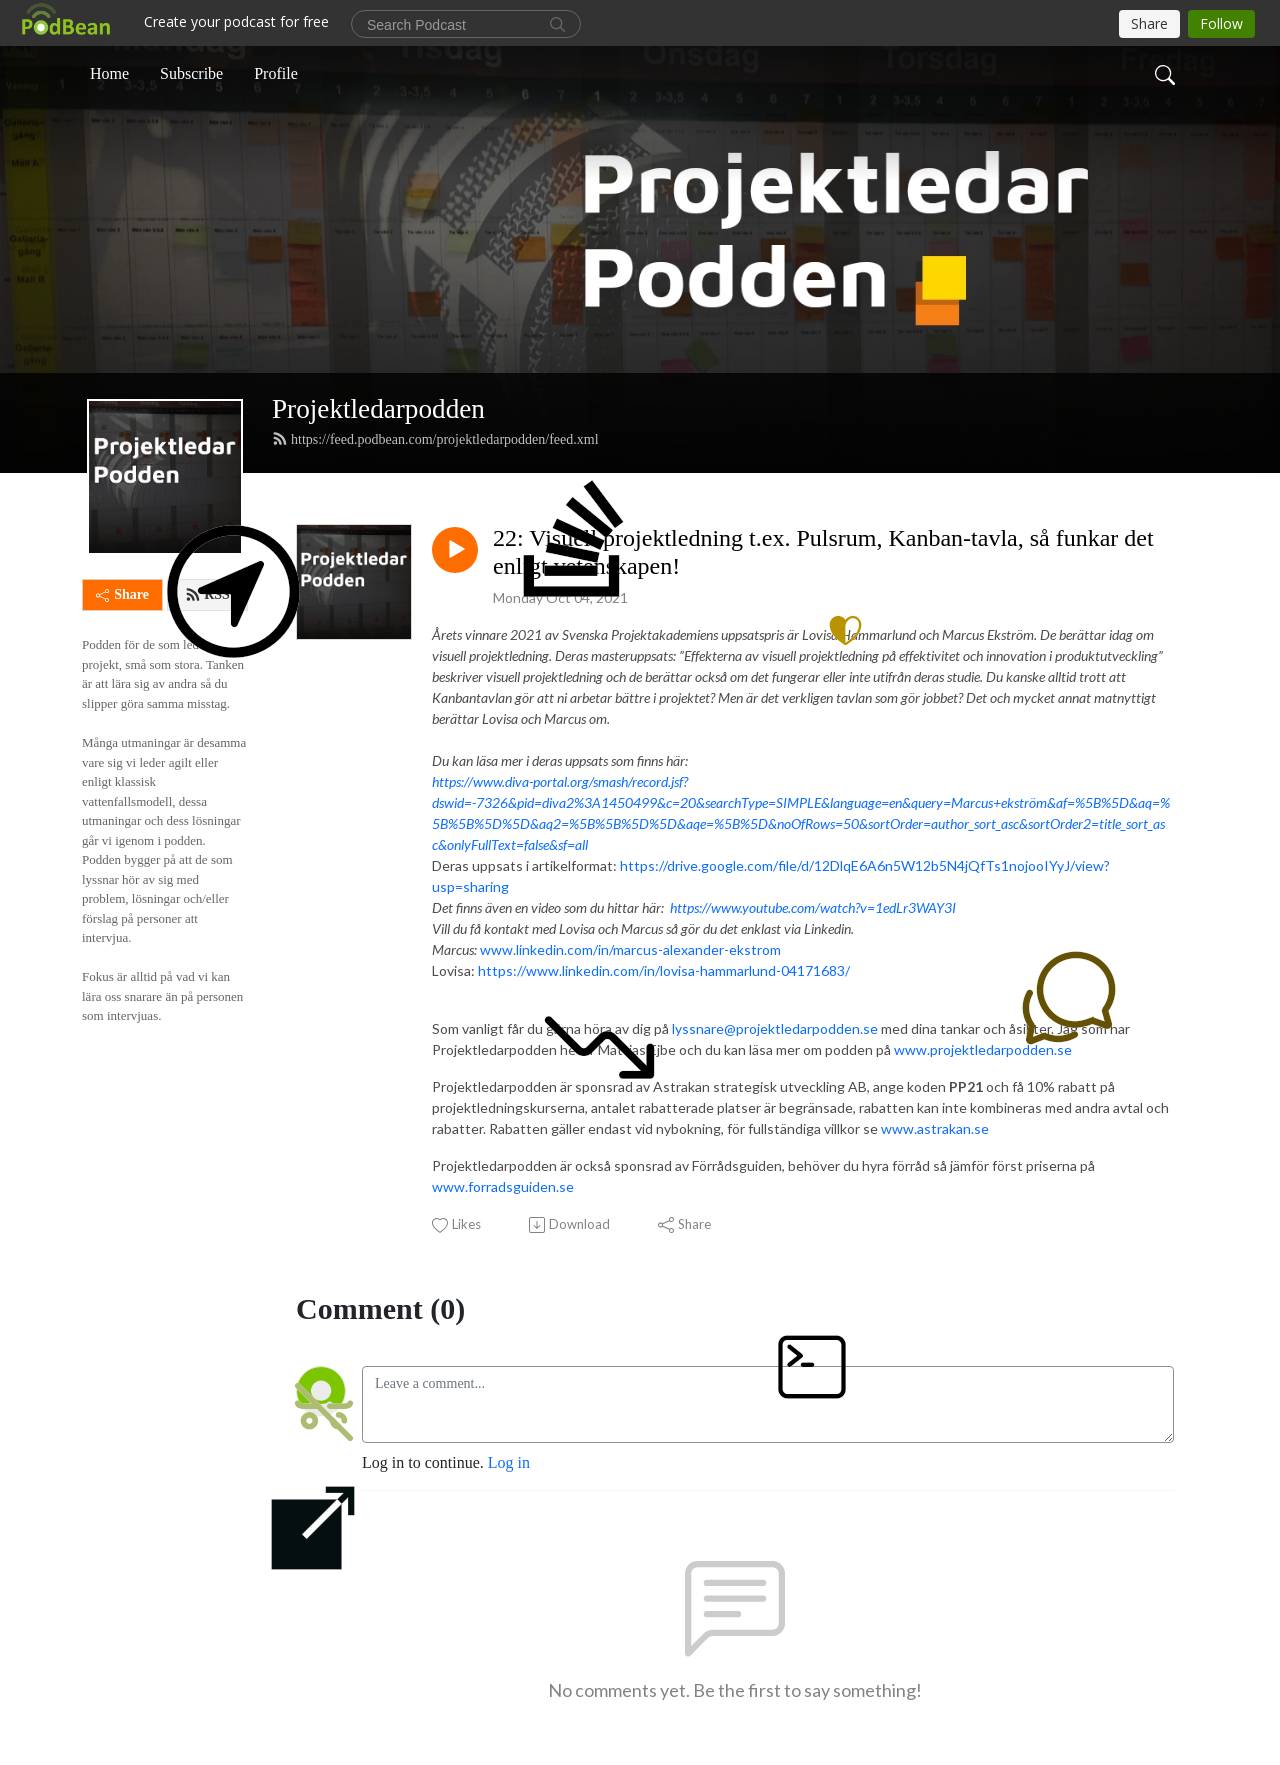 The height and width of the screenshot is (1765, 1280). I want to click on visit Stack Overflow website, so click(573, 538).